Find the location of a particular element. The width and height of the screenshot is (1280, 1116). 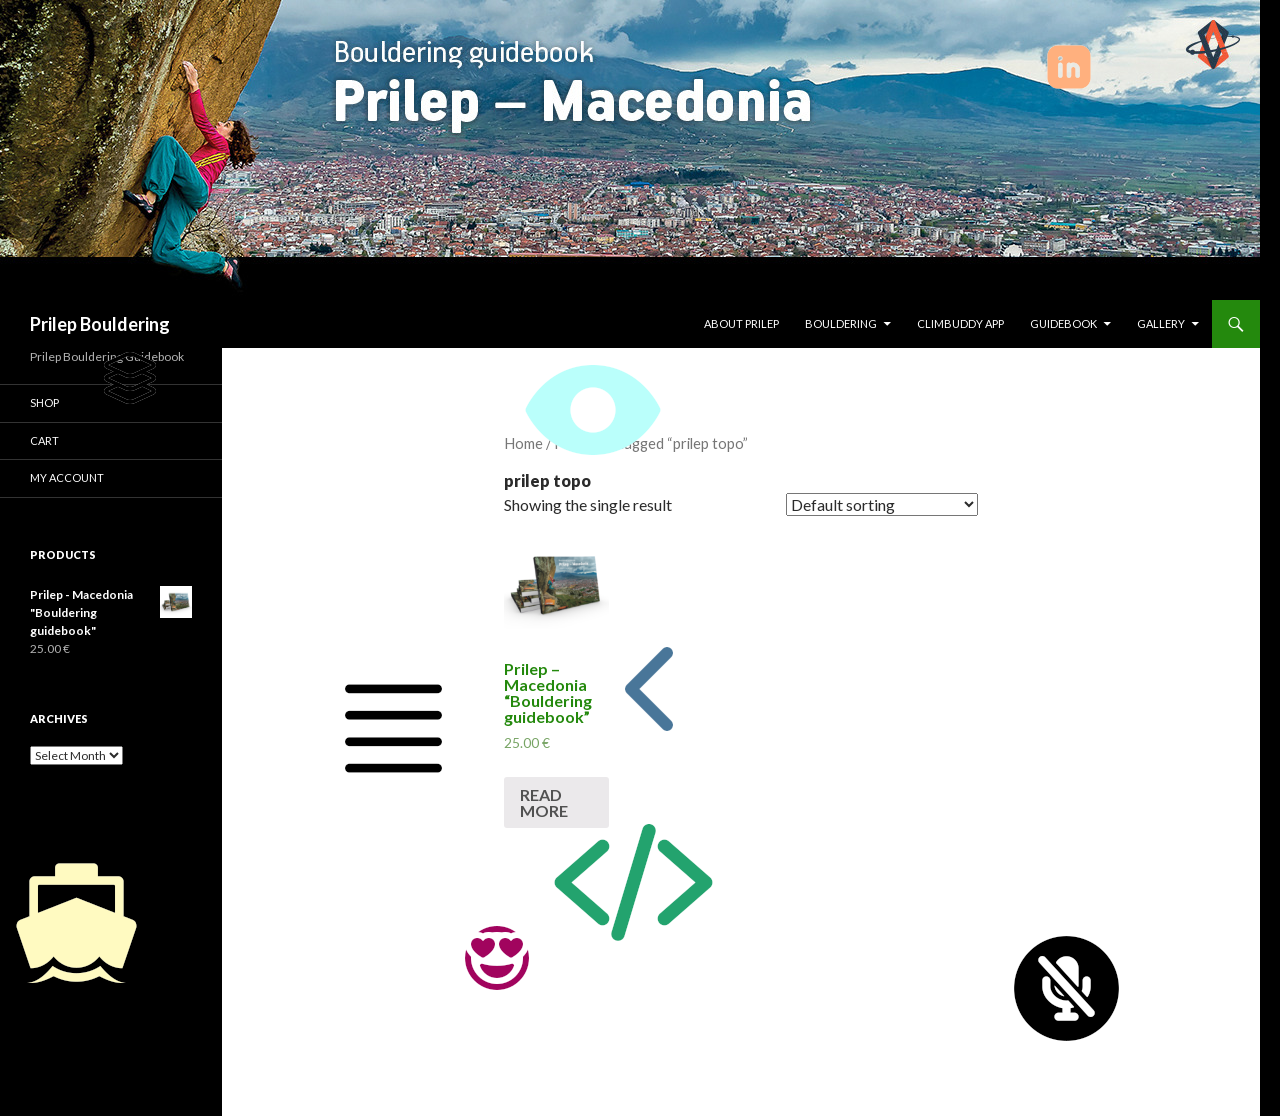

connect with LinkedIn is located at coordinates (1069, 67).